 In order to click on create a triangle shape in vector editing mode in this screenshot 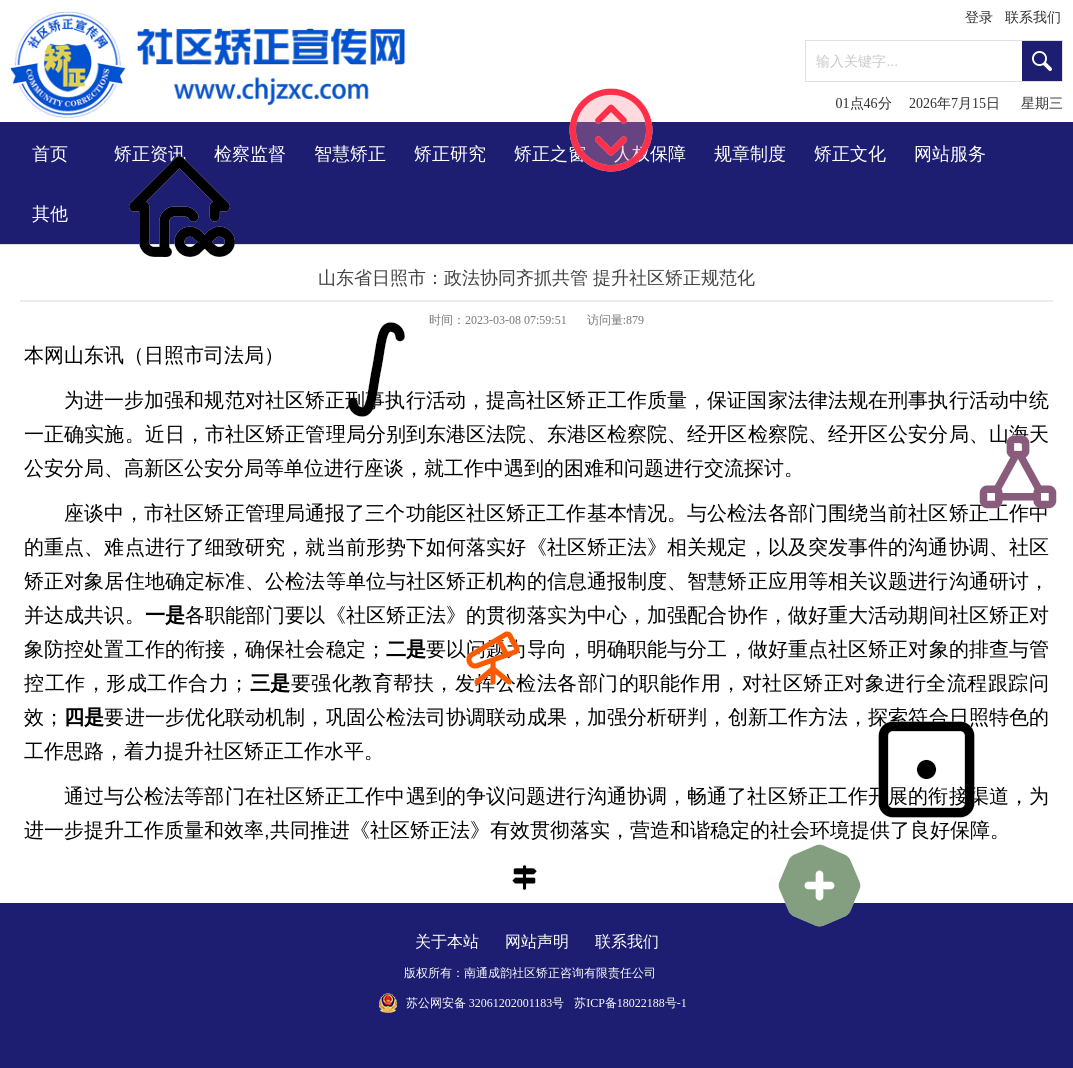, I will do `click(1018, 470)`.